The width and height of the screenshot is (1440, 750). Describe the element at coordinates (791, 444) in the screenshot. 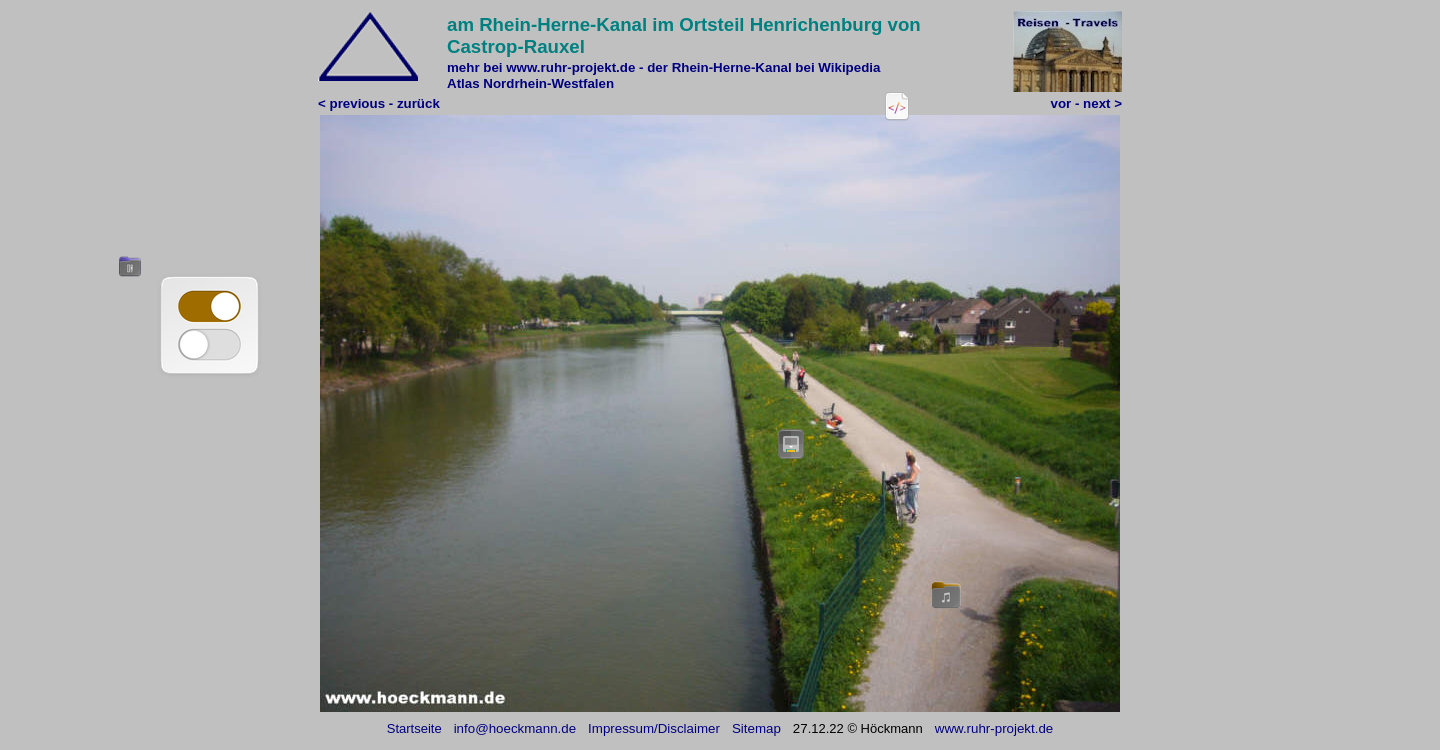

I see `gameboy rom file type indicator` at that location.